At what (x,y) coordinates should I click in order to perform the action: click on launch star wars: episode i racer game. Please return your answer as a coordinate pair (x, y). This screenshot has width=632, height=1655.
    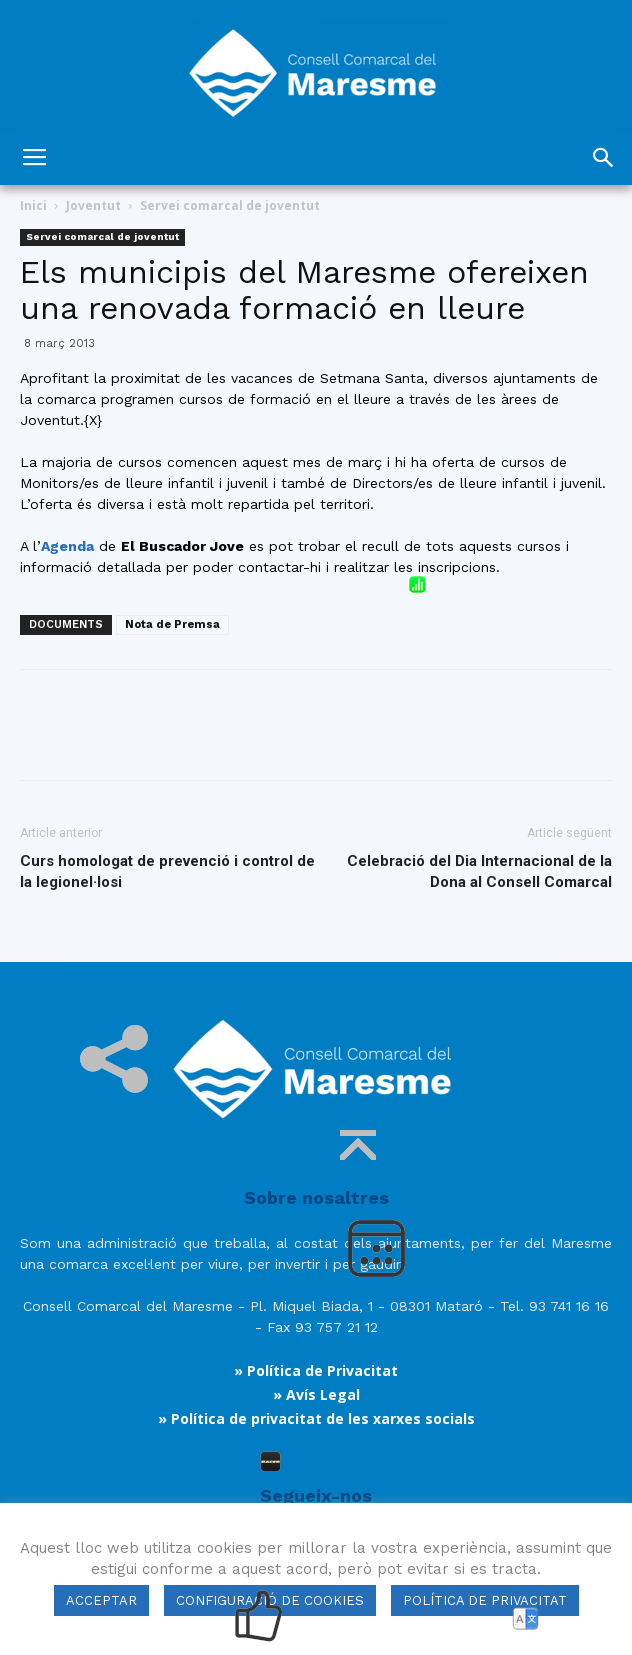
    Looking at the image, I should click on (270, 1461).